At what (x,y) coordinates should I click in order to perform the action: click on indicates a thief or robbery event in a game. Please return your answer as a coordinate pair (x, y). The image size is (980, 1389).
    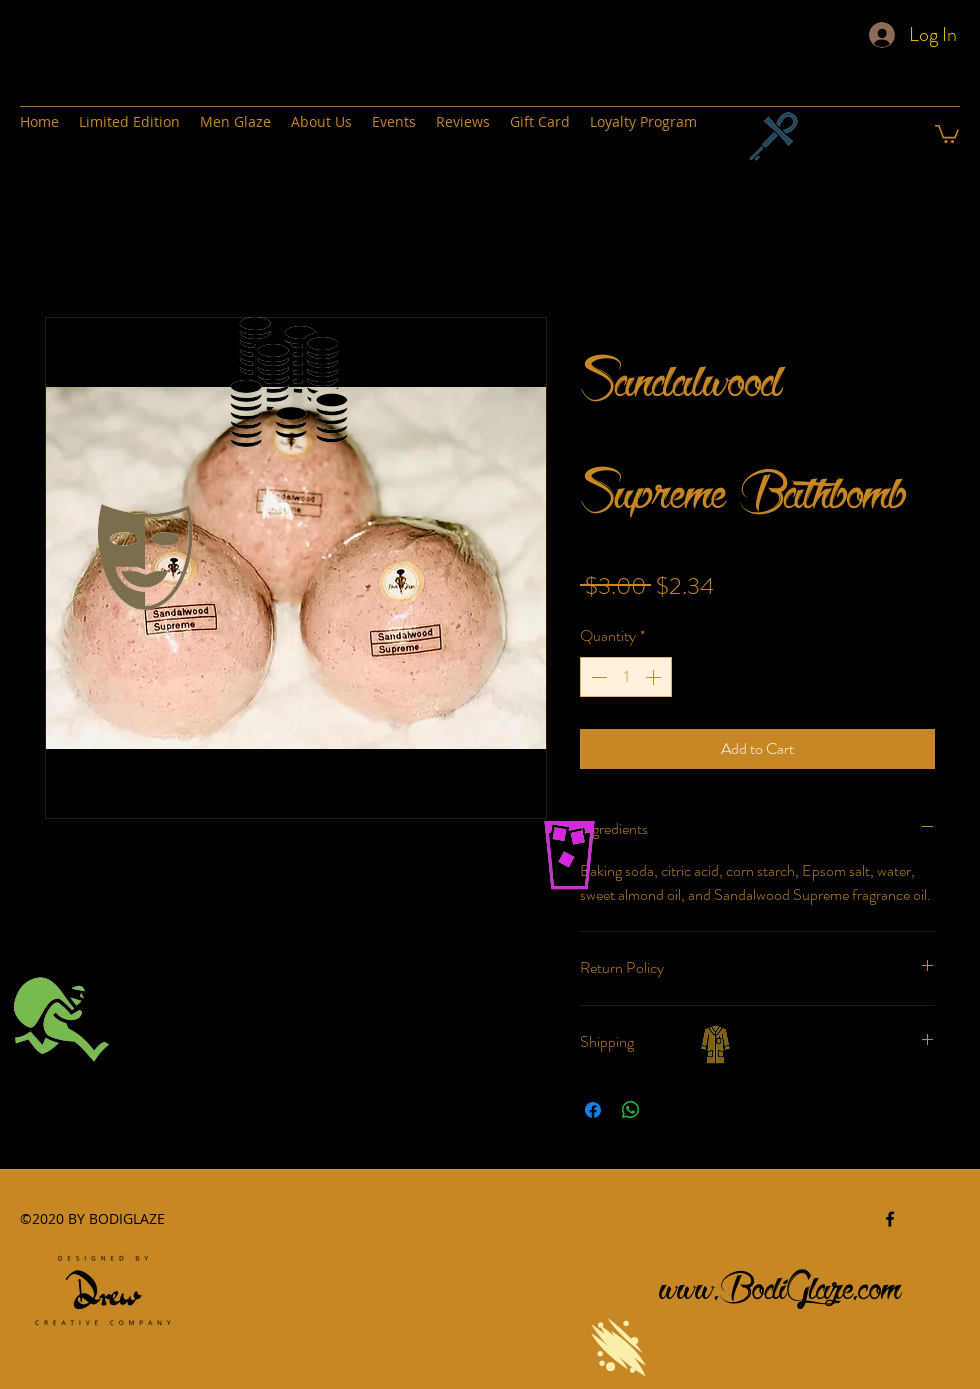
    Looking at the image, I should click on (61, 1019).